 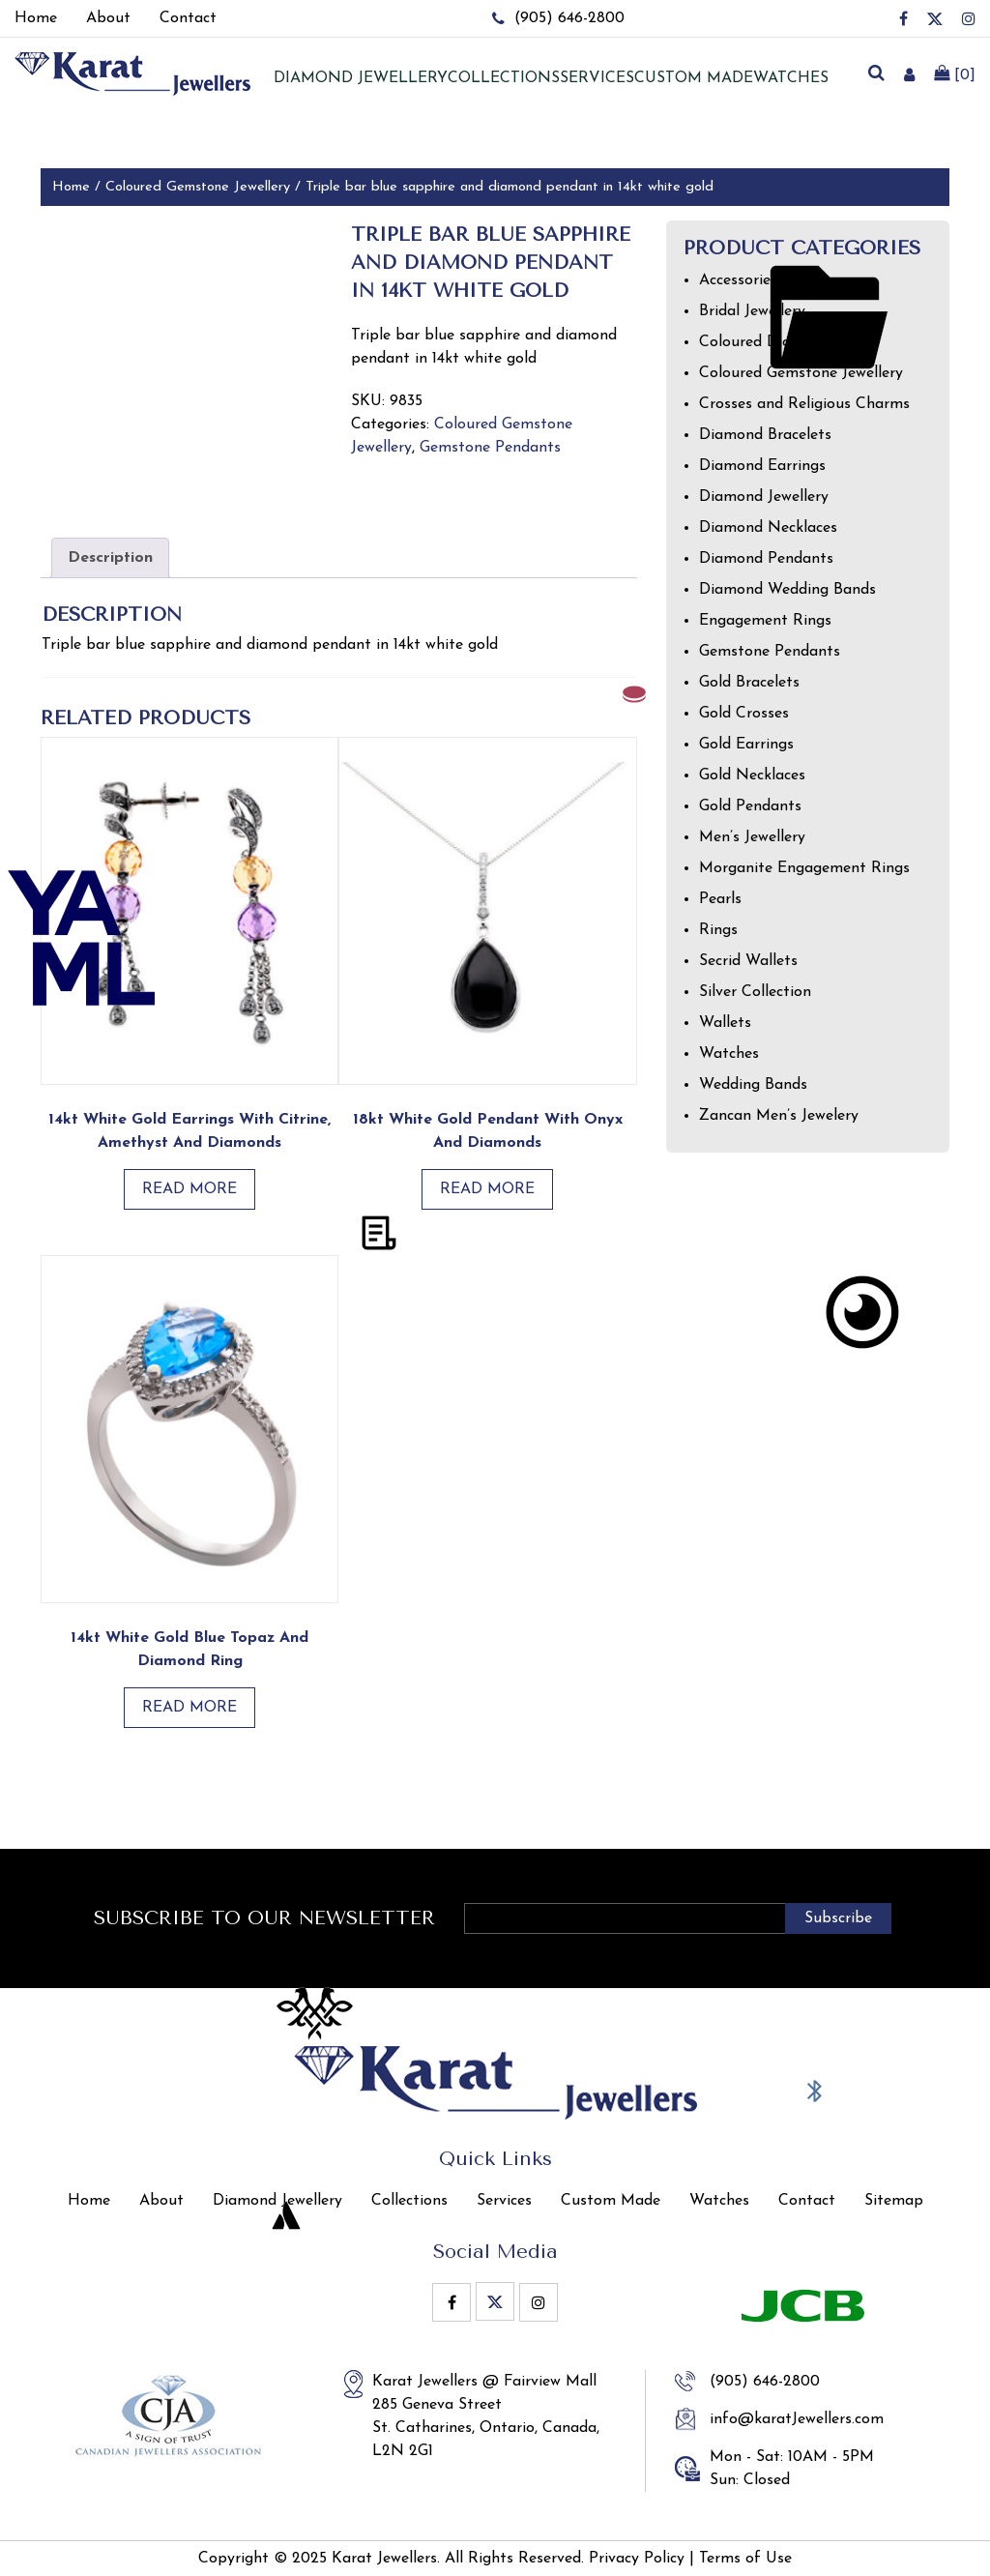 What do you see at coordinates (379, 1233) in the screenshot?
I see `view document list or file directory` at bounding box center [379, 1233].